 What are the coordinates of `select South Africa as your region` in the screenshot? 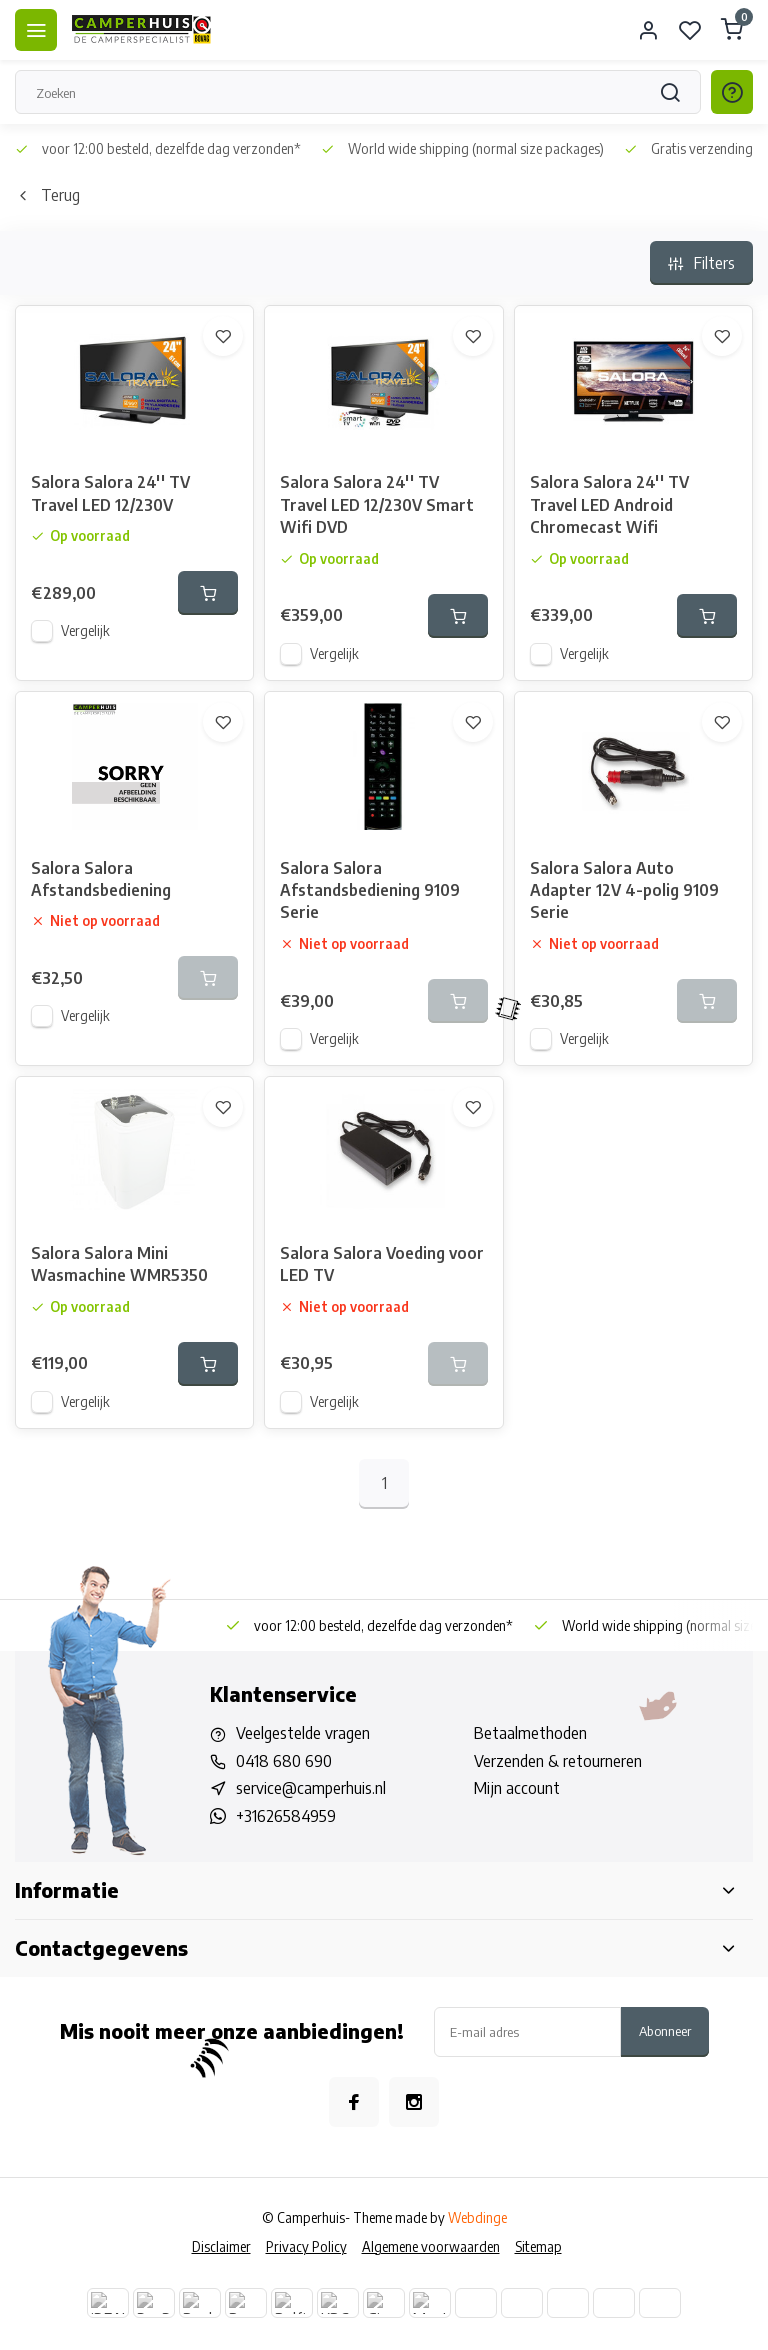 It's located at (658, 1706).